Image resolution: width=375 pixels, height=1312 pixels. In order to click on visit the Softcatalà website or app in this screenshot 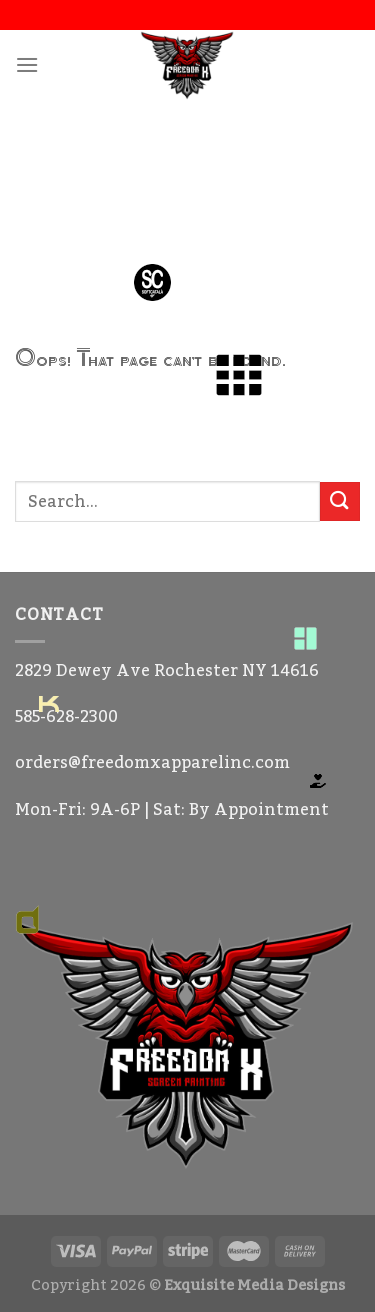, I will do `click(152, 282)`.